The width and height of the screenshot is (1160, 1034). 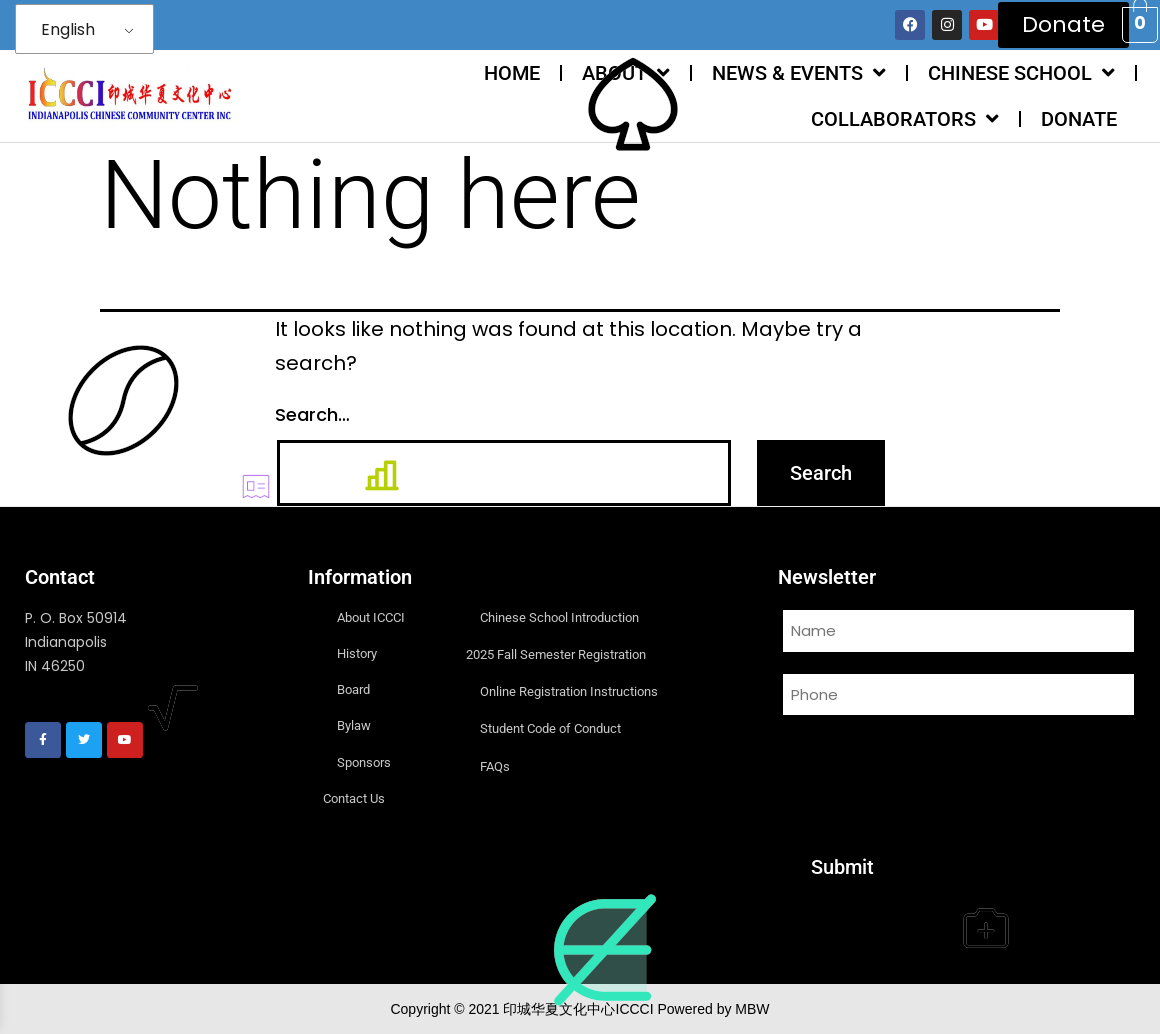 What do you see at coordinates (173, 708) in the screenshot?
I see `access square root or radical function in calculator` at bounding box center [173, 708].